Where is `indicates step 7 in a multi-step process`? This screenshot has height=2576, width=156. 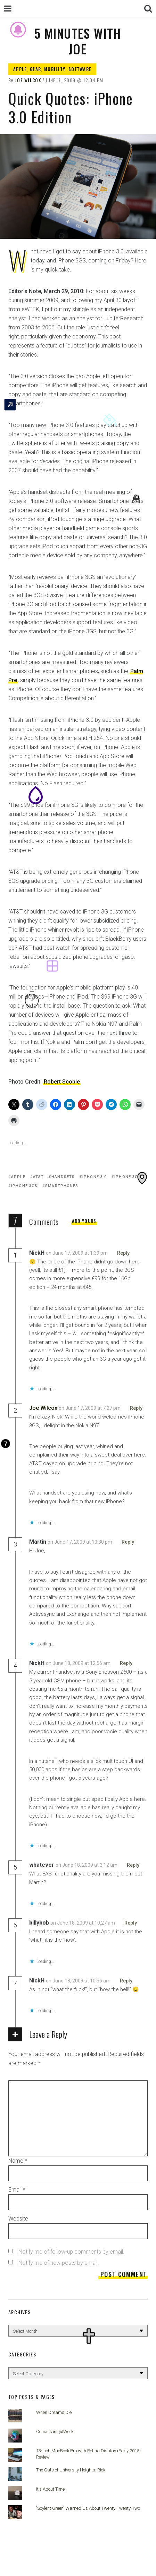
indicates step 7 in a multi-step process is located at coordinates (6, 1444).